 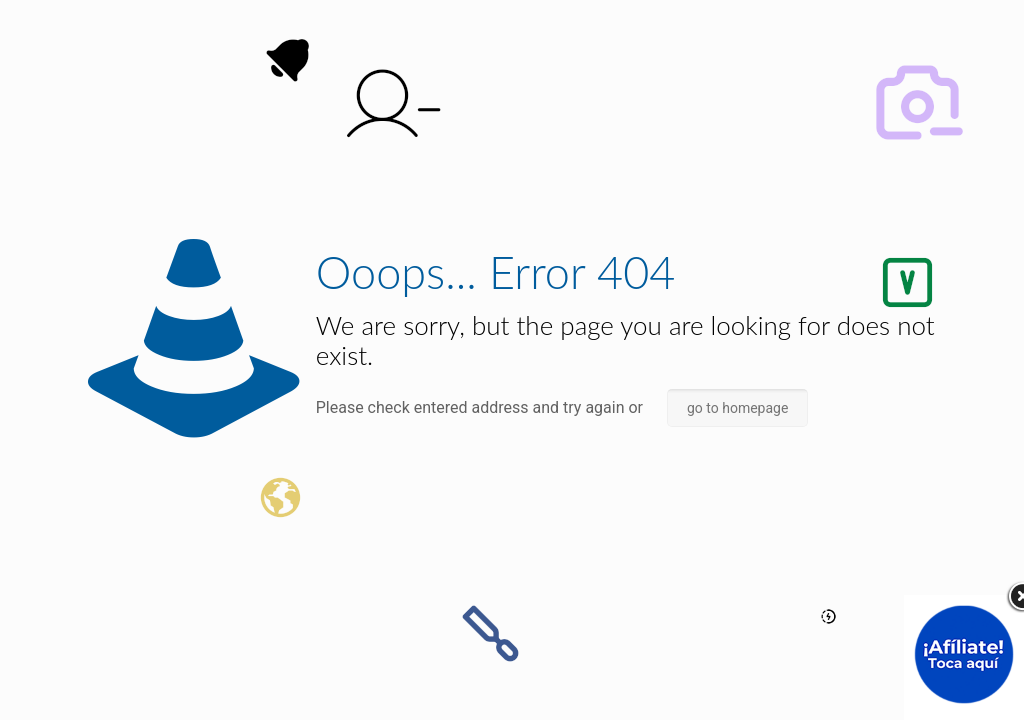 I want to click on indicates a "V" keyboard shortcut or hotkey, so click(x=907, y=282).